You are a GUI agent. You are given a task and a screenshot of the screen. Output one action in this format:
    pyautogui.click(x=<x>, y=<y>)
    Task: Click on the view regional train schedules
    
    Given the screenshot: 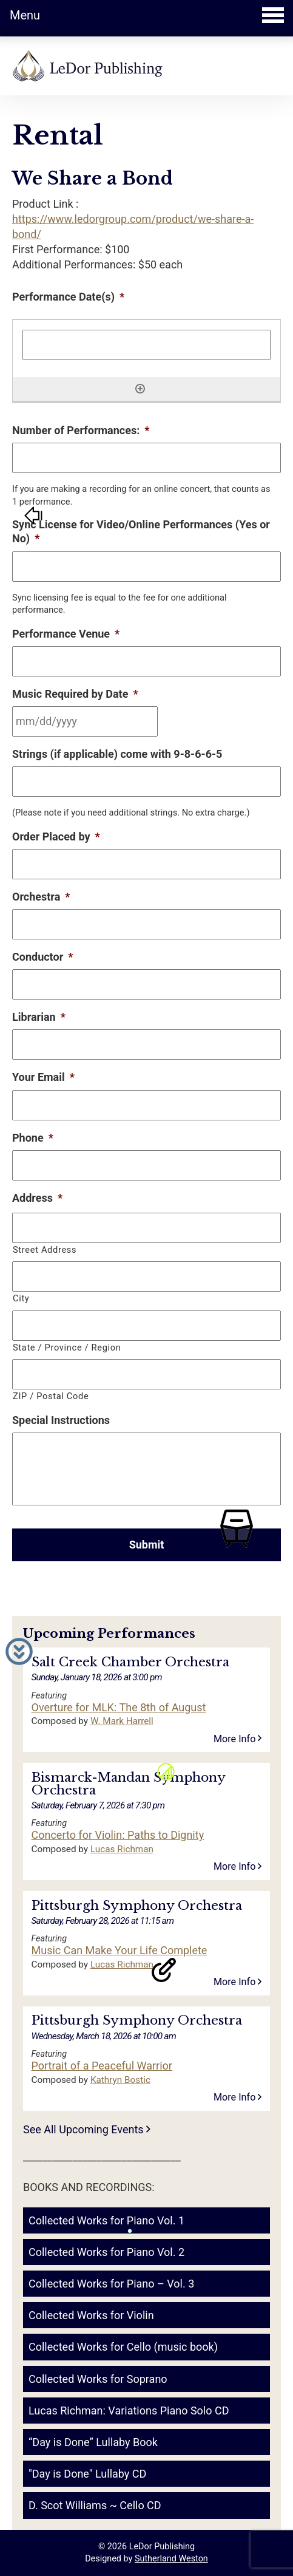 What is the action you would take?
    pyautogui.click(x=237, y=1527)
    